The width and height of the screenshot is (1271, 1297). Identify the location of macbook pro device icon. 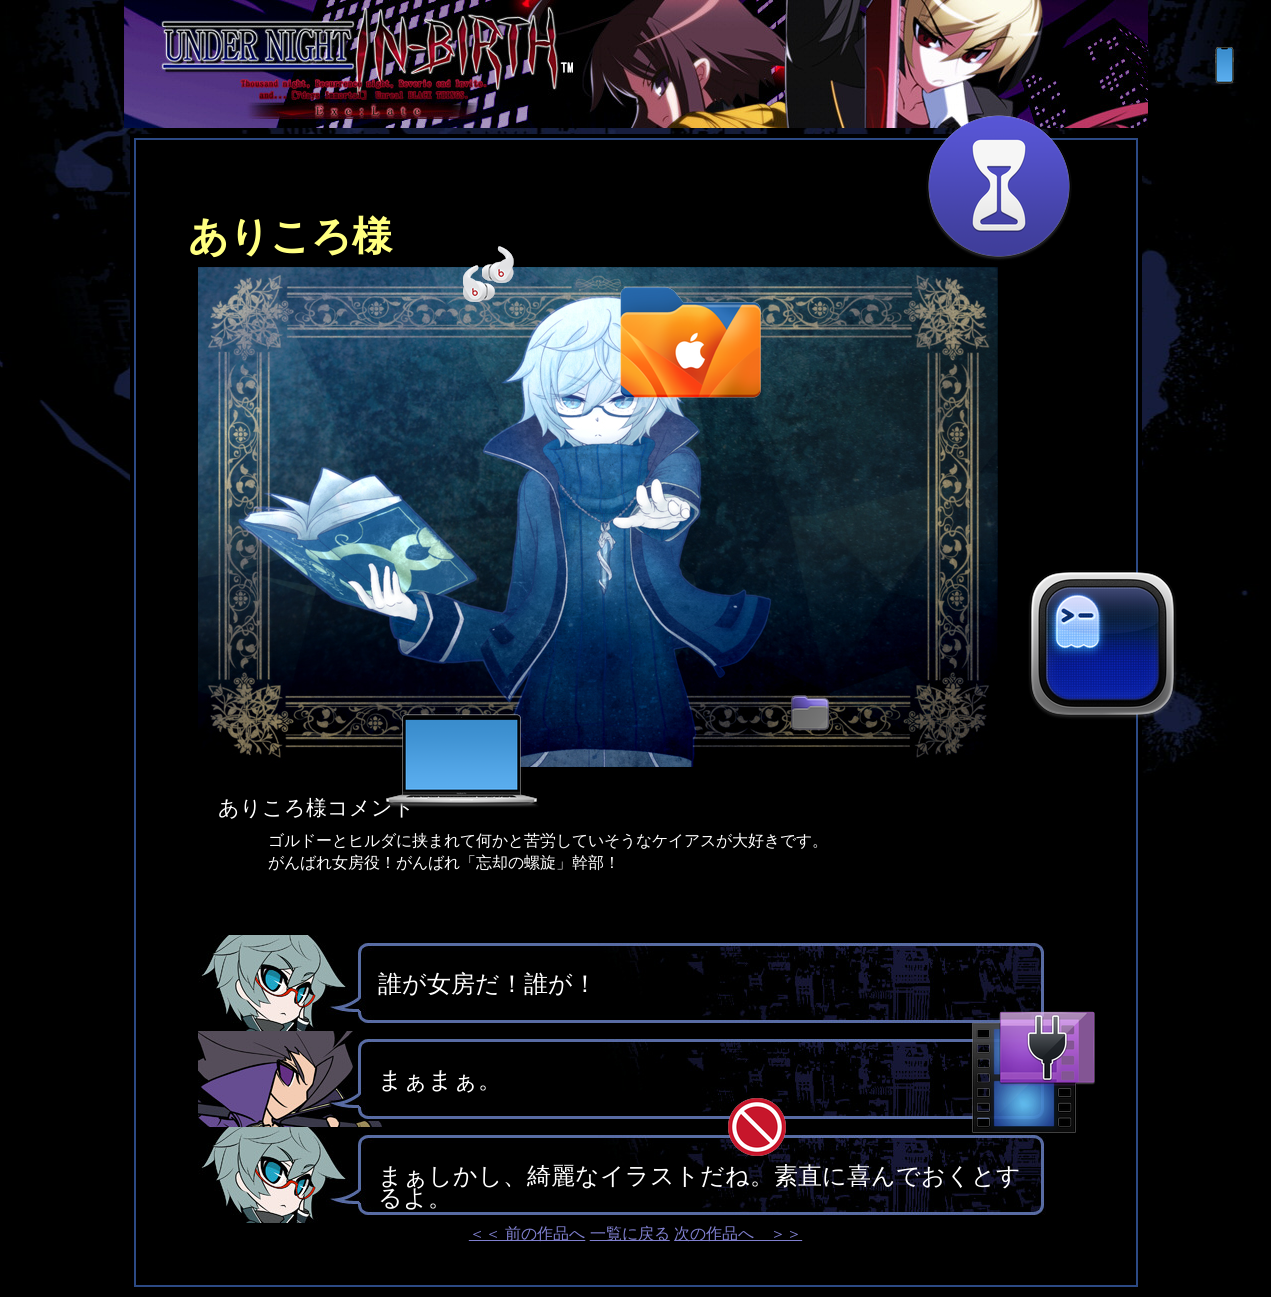
(461, 753).